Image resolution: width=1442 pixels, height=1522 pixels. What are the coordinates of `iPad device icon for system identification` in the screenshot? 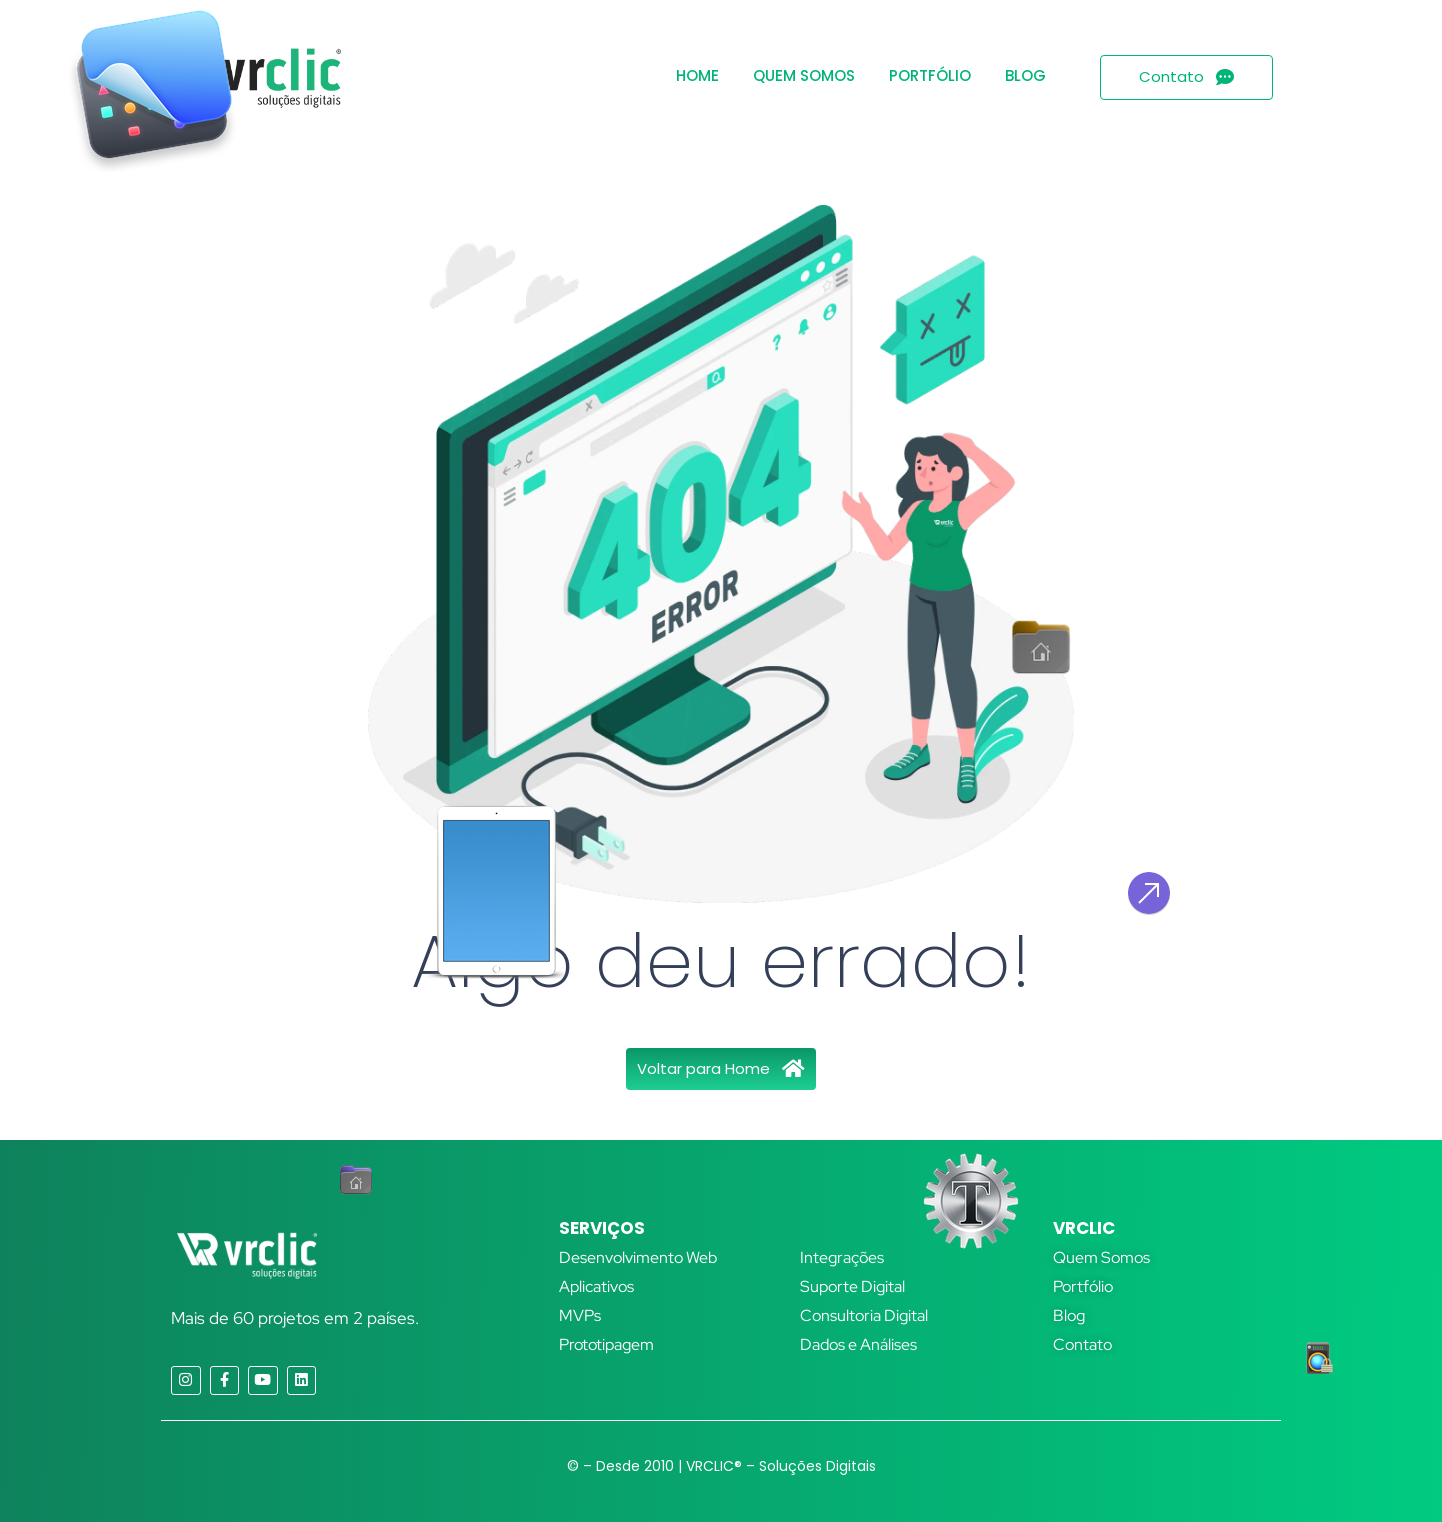 It's located at (496, 892).